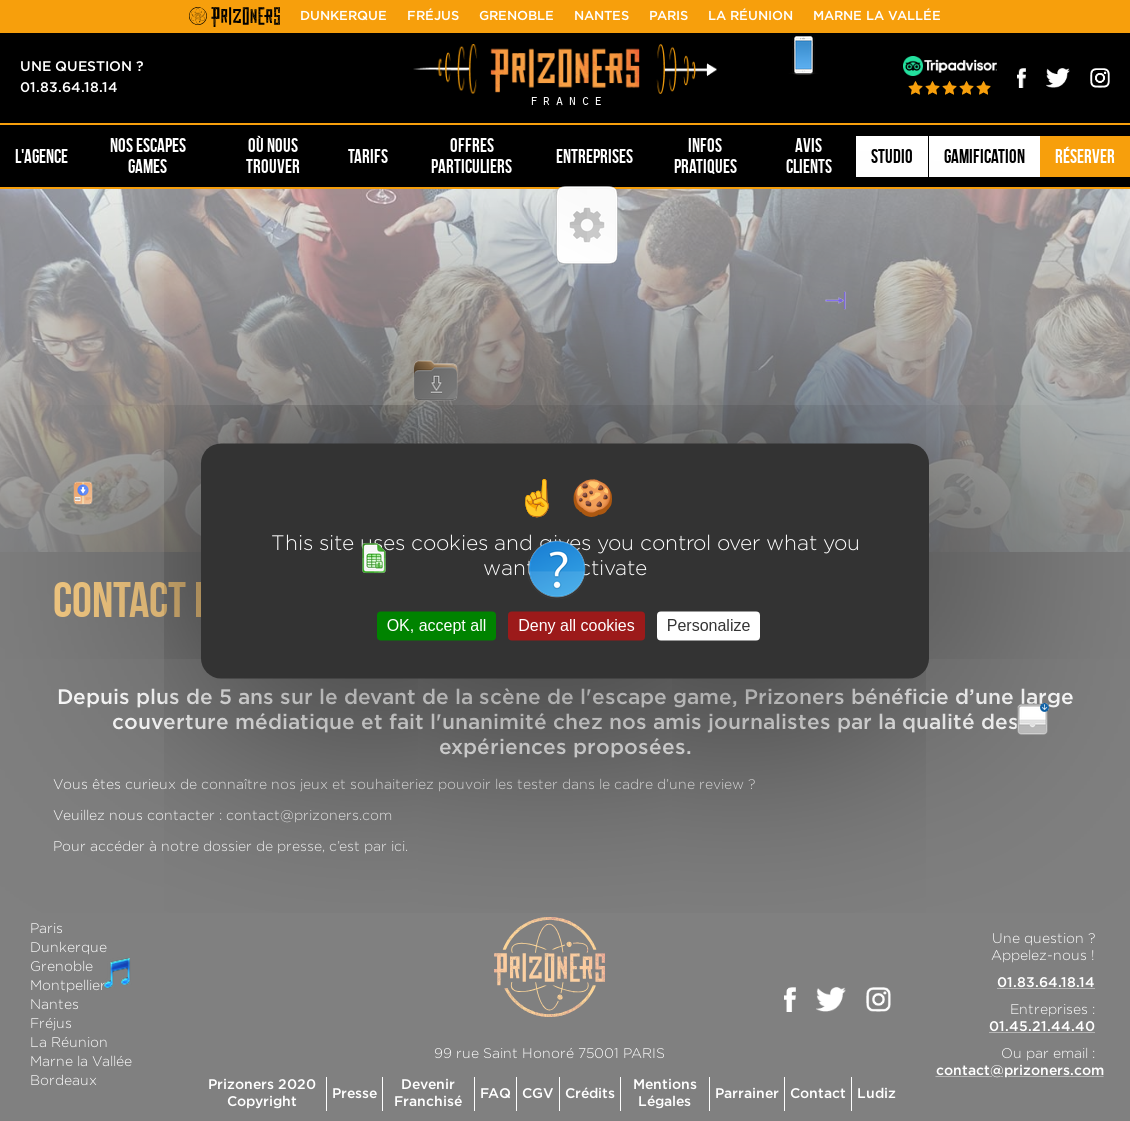  Describe the element at coordinates (835, 300) in the screenshot. I see `skip to the last item in a list or sequence` at that location.